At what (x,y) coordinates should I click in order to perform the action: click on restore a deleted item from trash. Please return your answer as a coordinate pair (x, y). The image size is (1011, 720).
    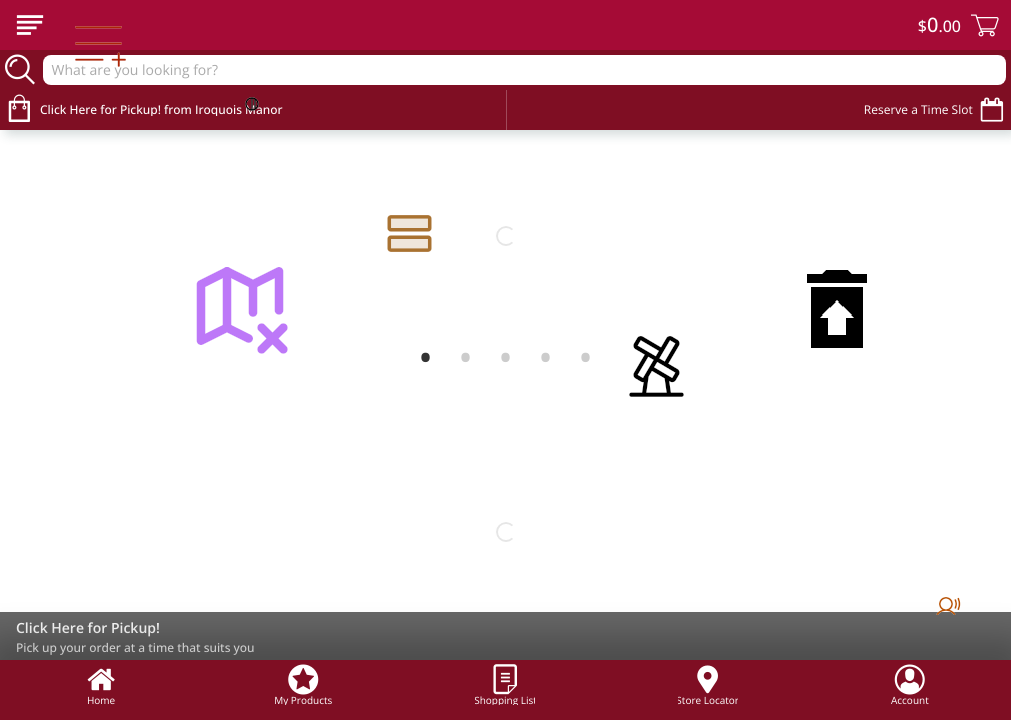
    Looking at the image, I should click on (837, 309).